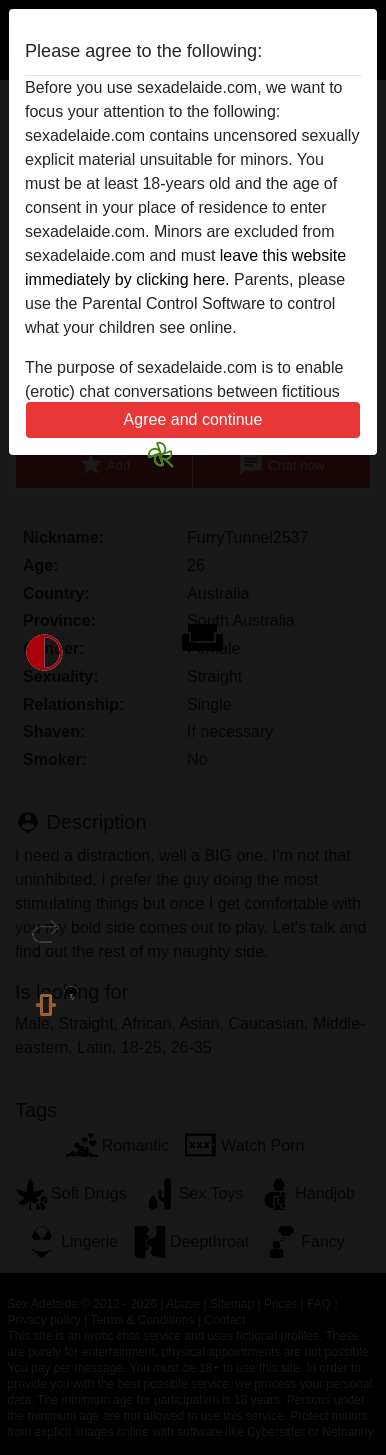  What do you see at coordinates (45, 932) in the screenshot?
I see `redo or repeat last action` at bounding box center [45, 932].